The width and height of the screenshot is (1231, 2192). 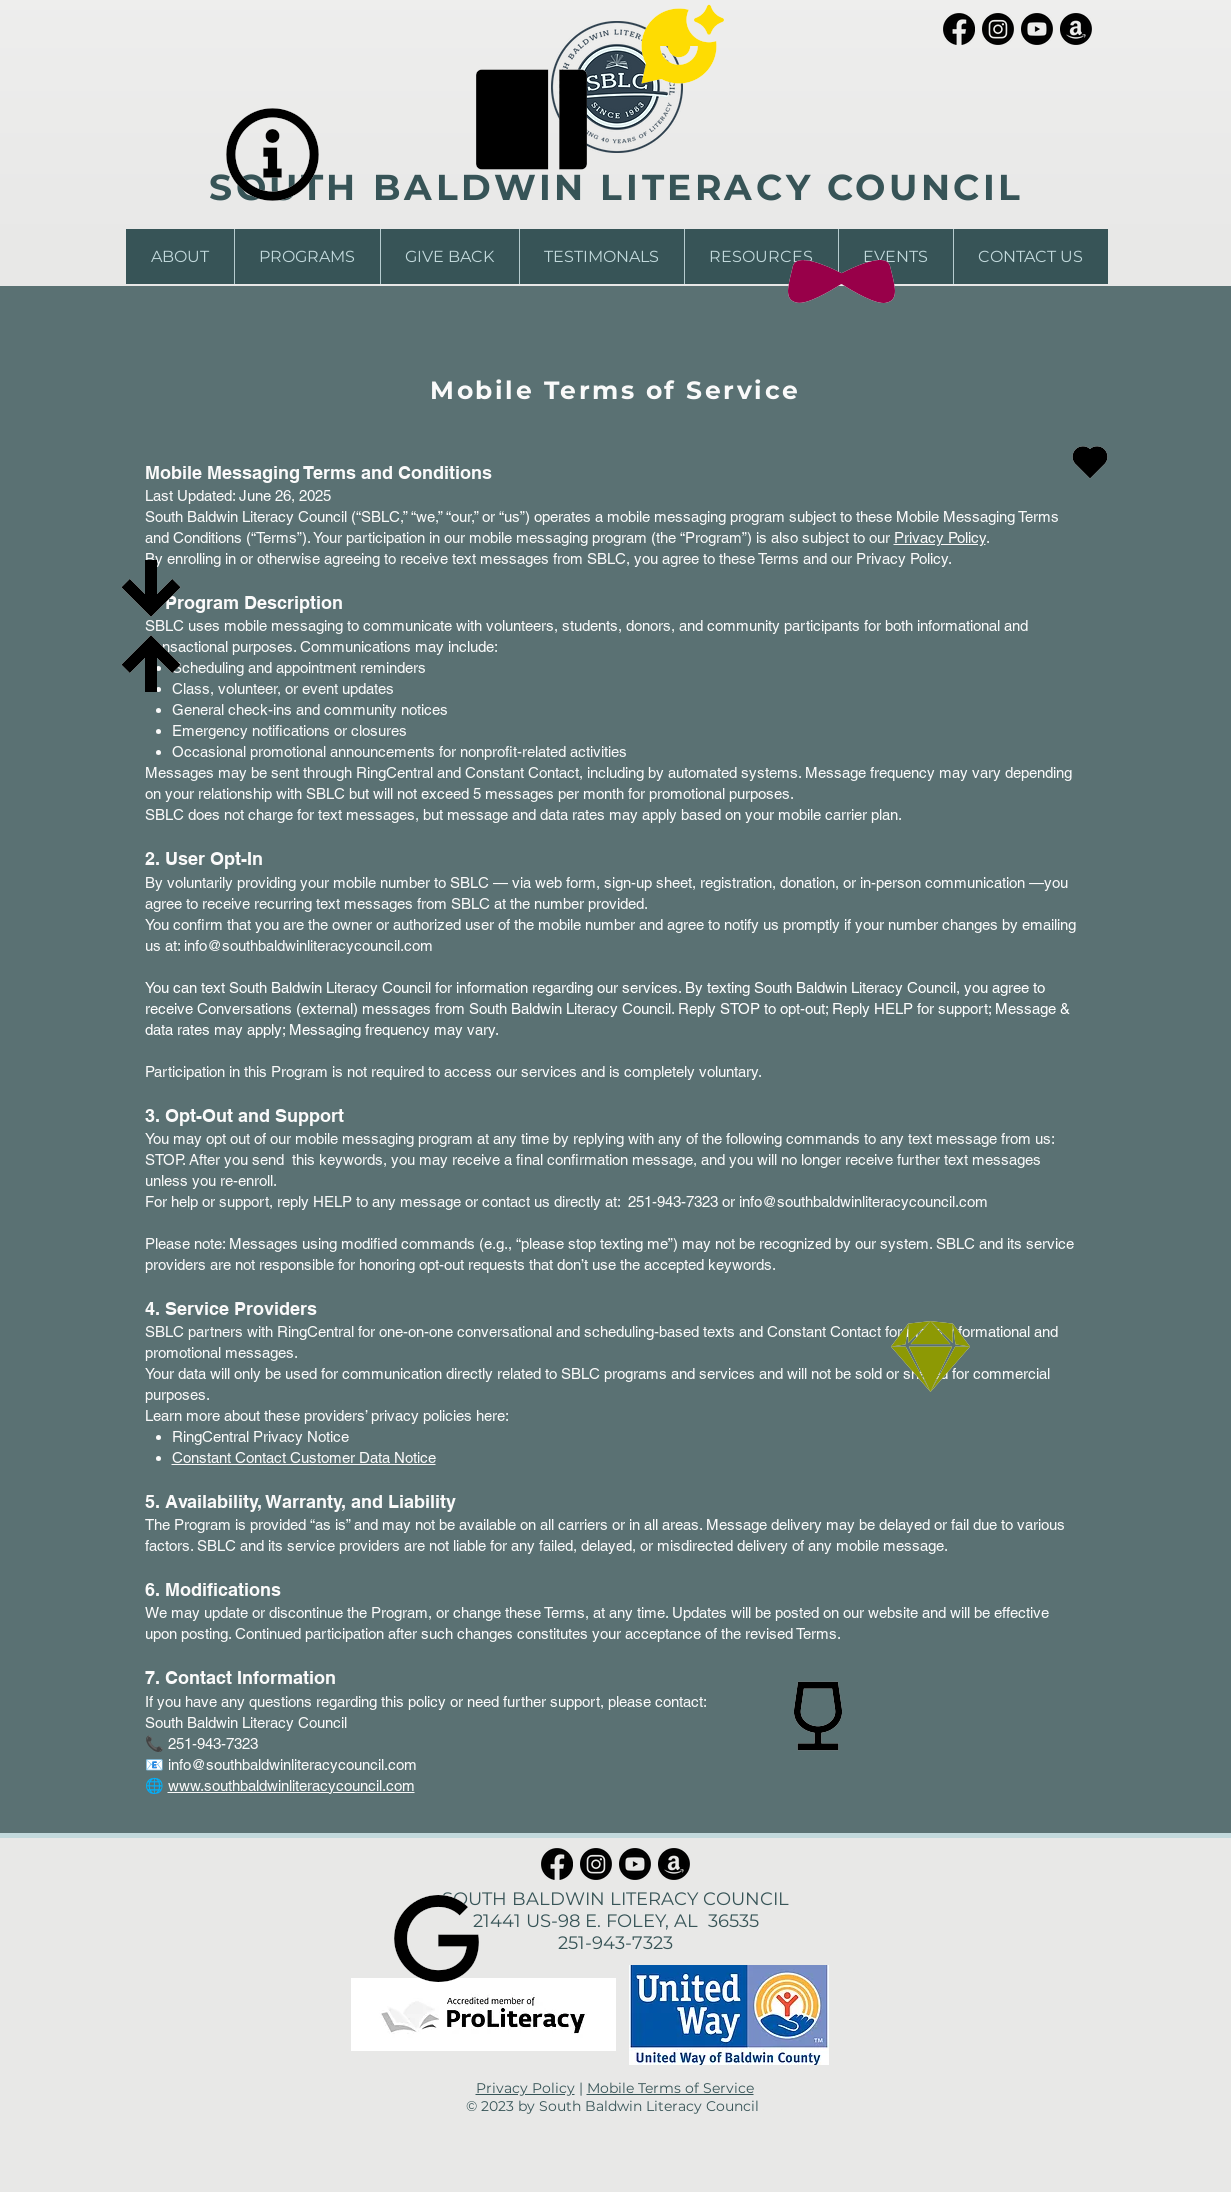 I want to click on add to favorites, so click(x=1090, y=462).